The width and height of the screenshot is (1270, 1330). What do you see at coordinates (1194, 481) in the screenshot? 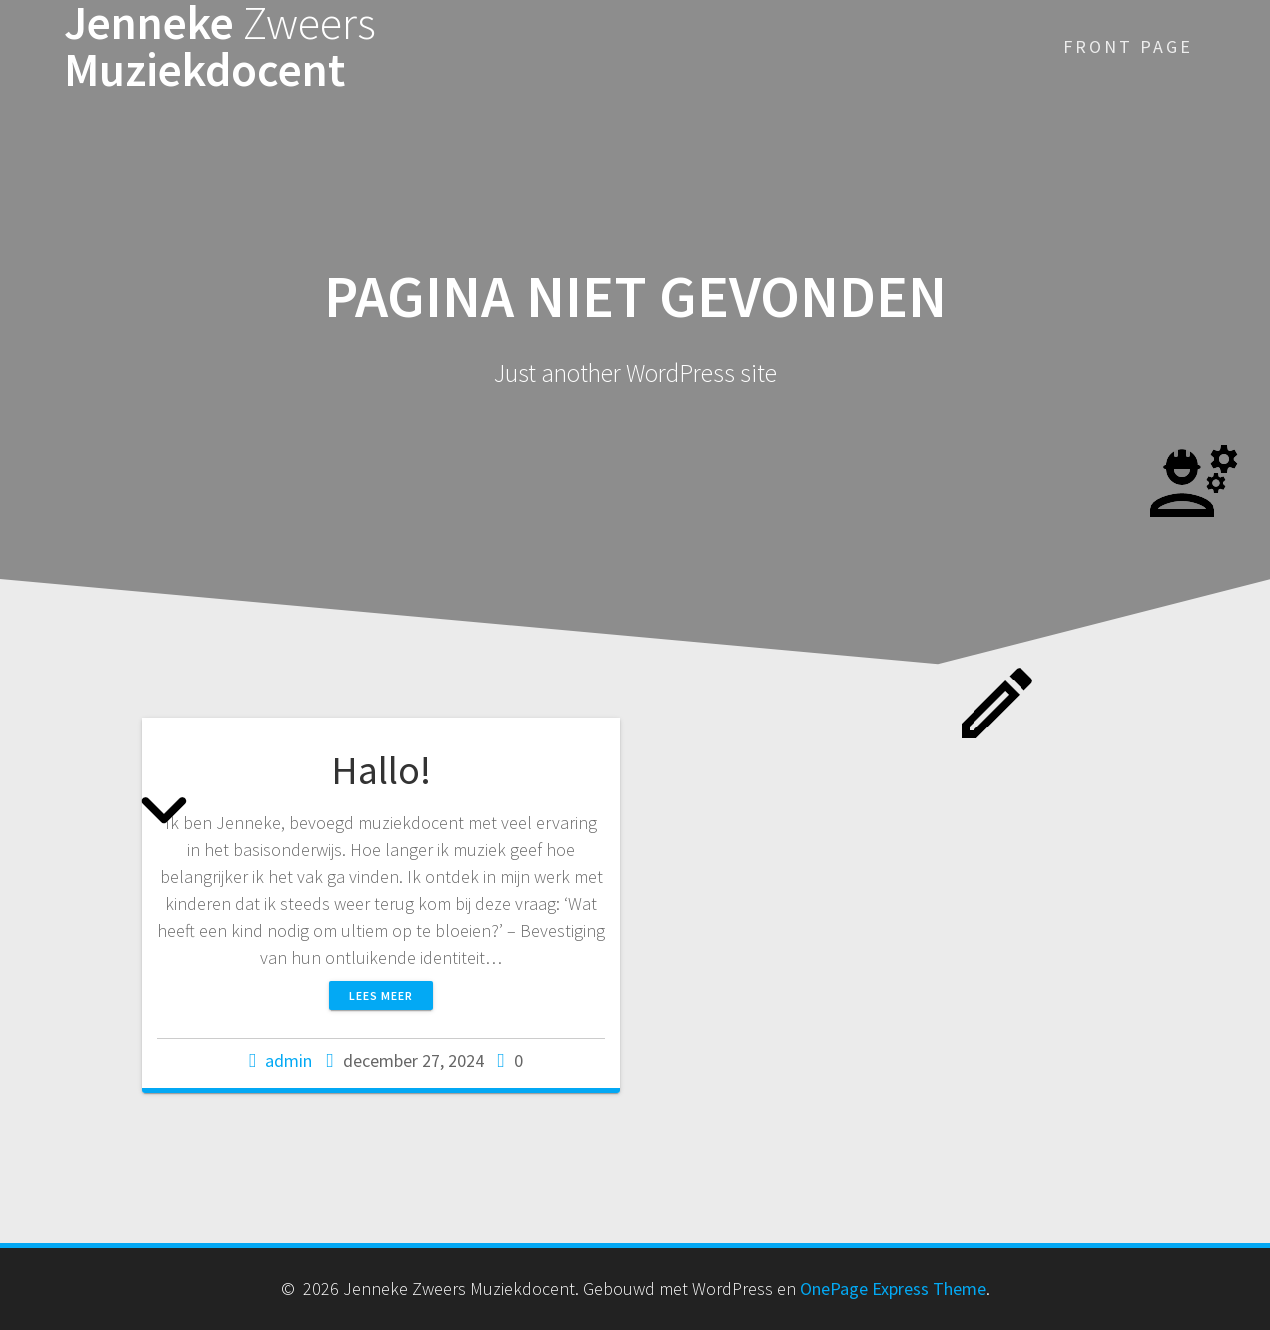
I see `access engineering or technical settings` at bounding box center [1194, 481].